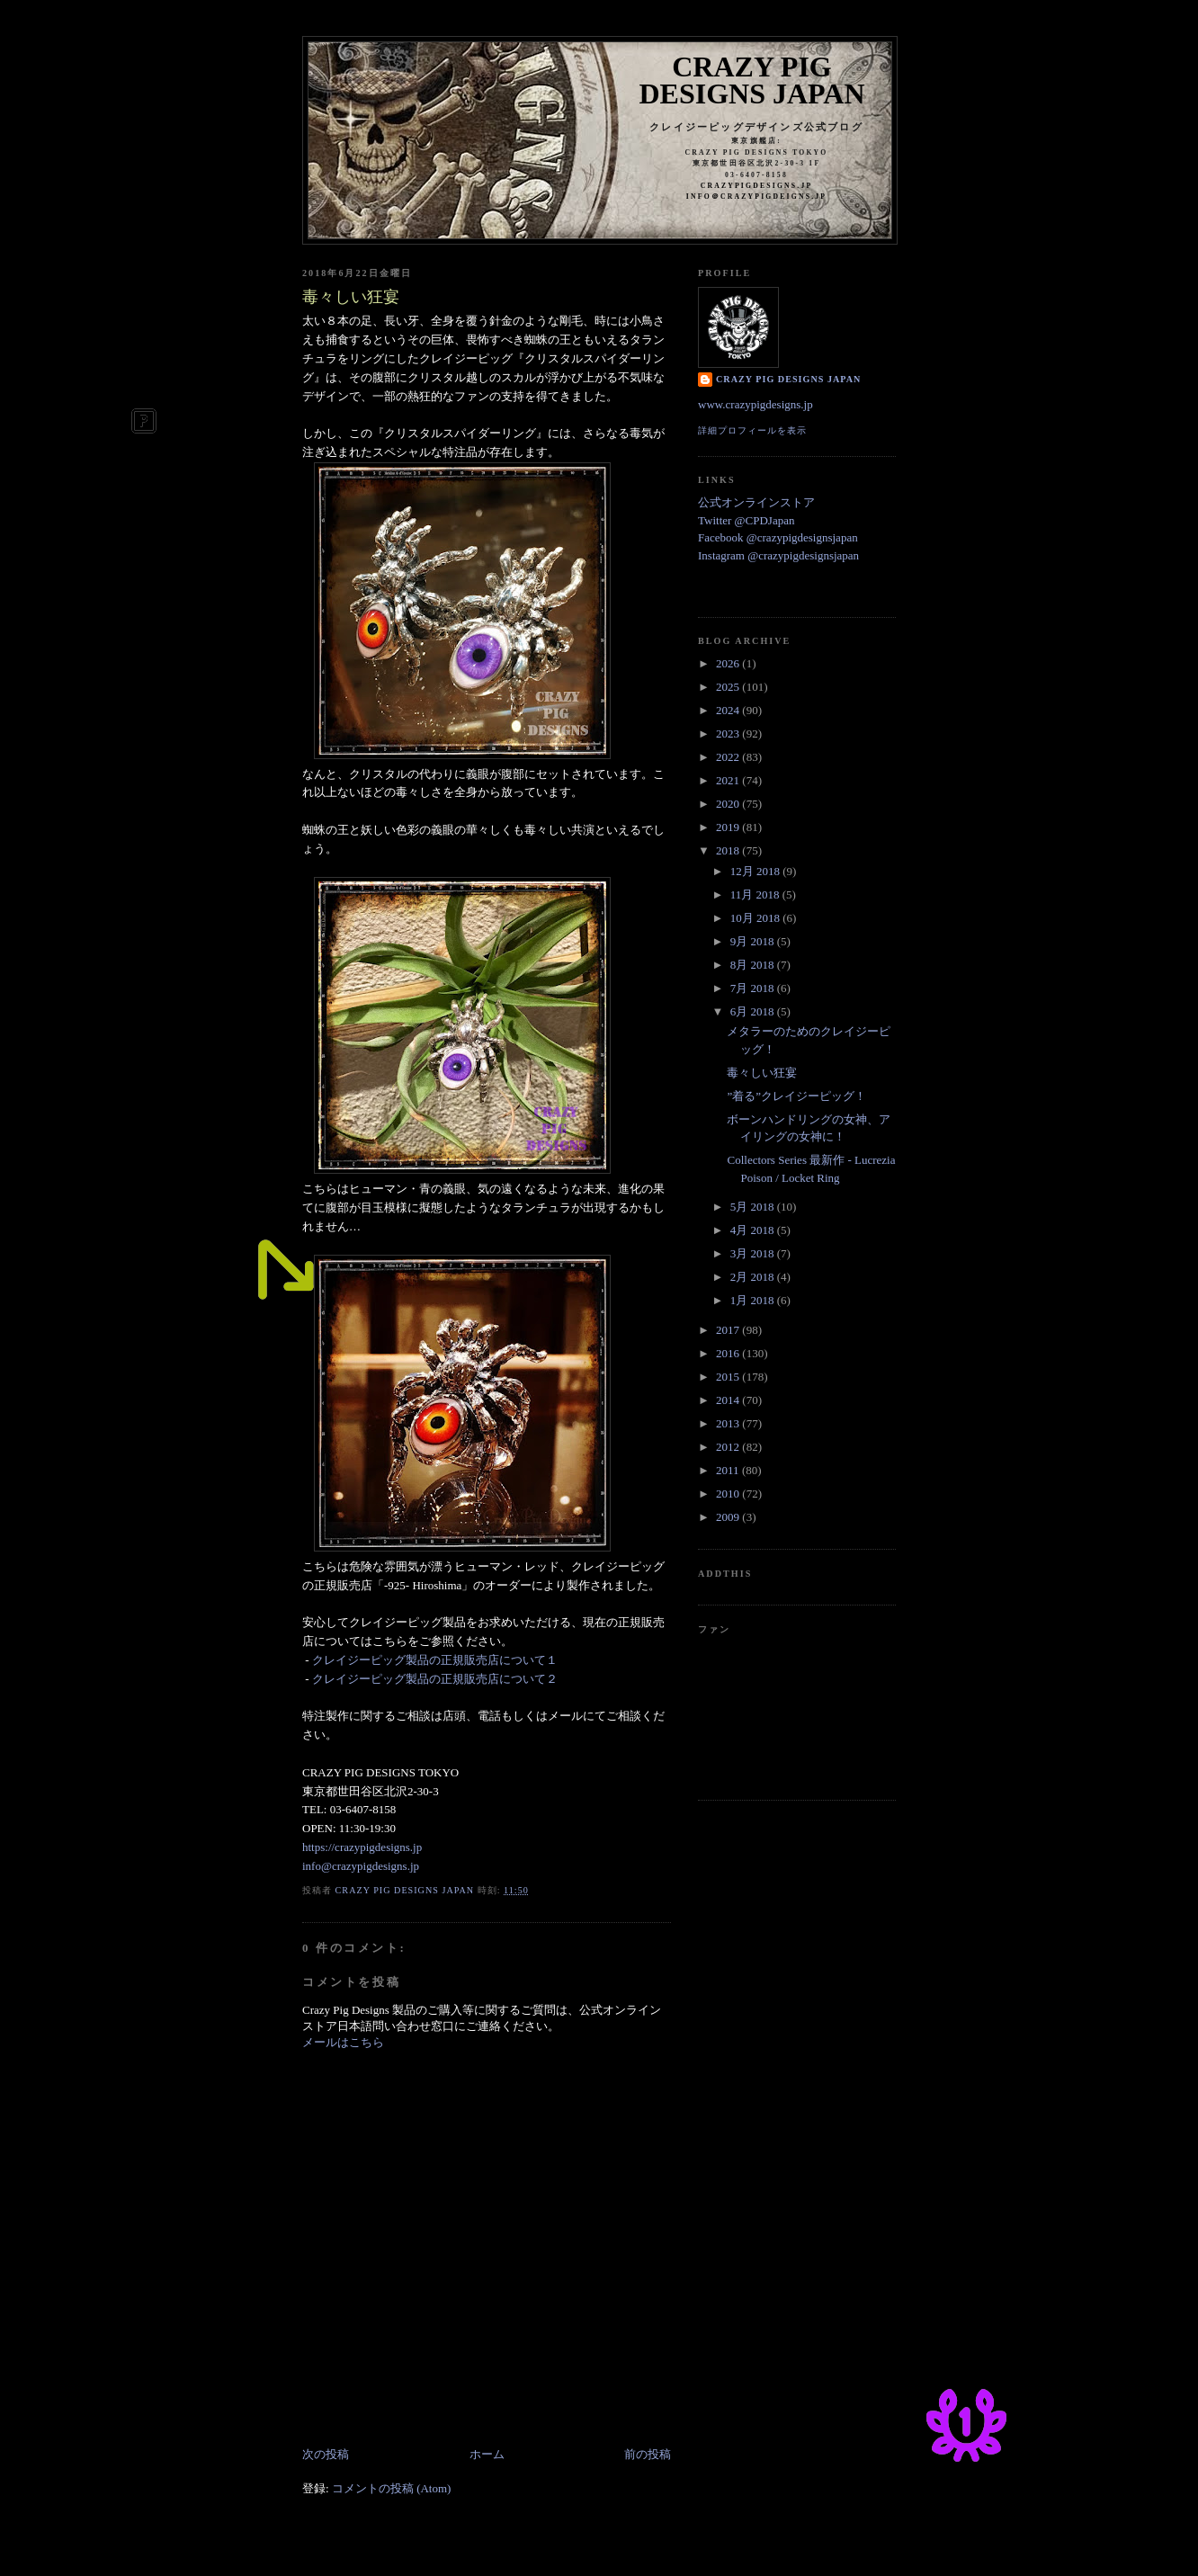 Image resolution: width=1198 pixels, height=2576 pixels. Describe the element at coordinates (966, 2425) in the screenshot. I see `indicates first place or winner status` at that location.